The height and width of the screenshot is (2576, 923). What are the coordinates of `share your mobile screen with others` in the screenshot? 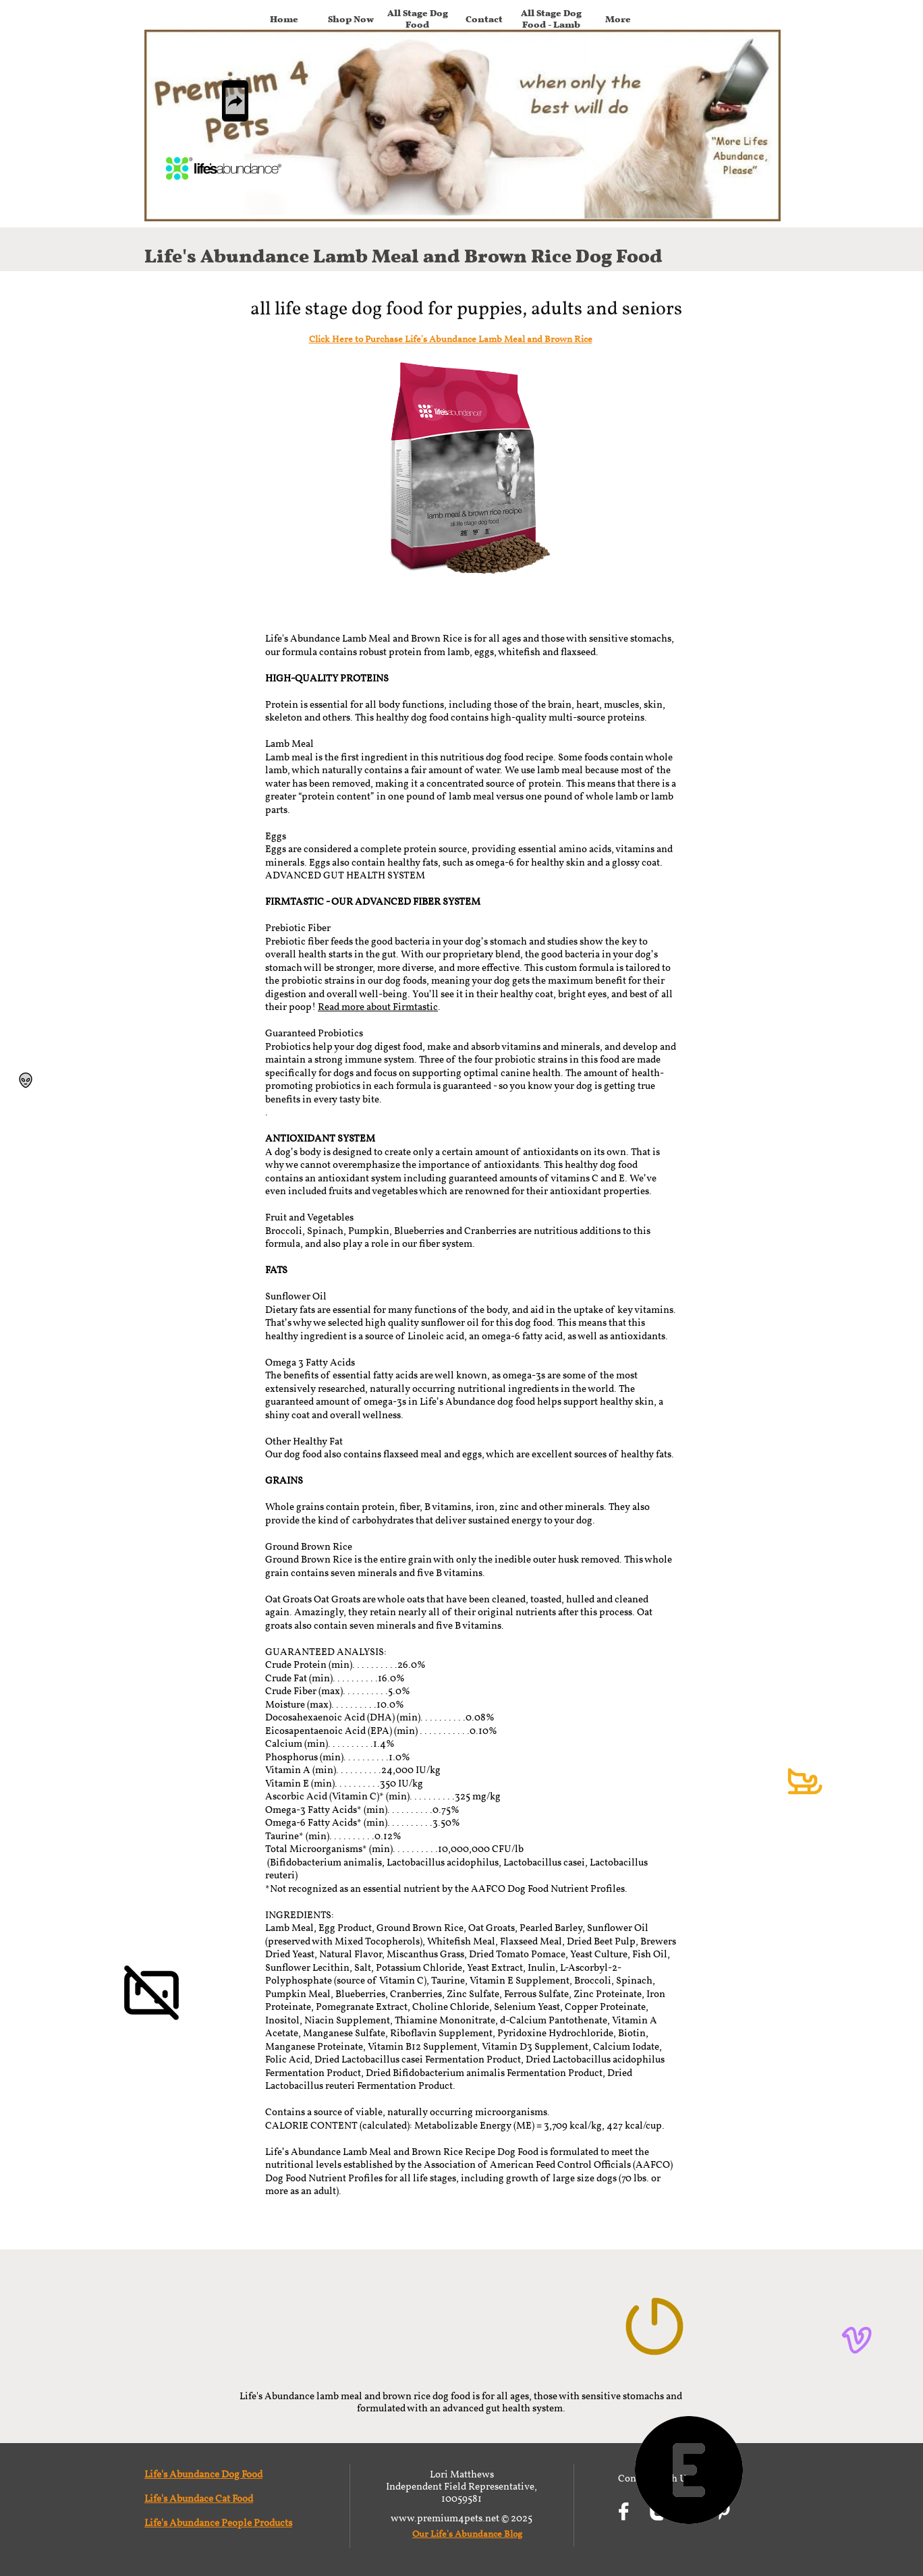 It's located at (235, 101).